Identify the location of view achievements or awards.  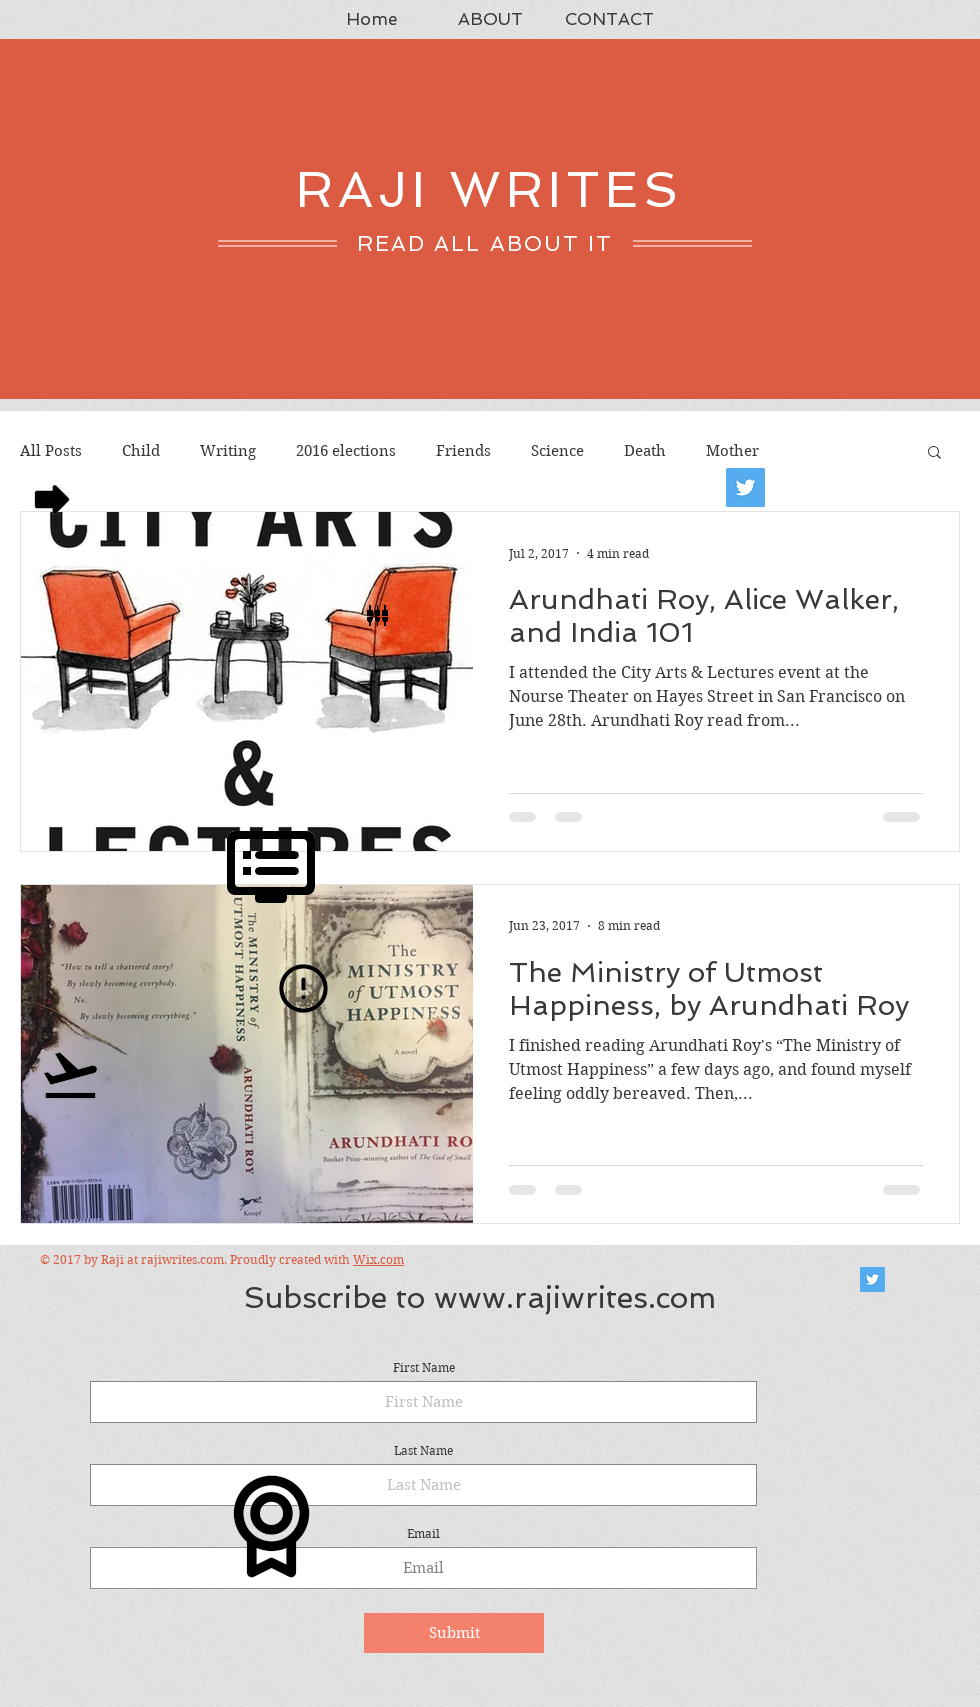
(271, 1526).